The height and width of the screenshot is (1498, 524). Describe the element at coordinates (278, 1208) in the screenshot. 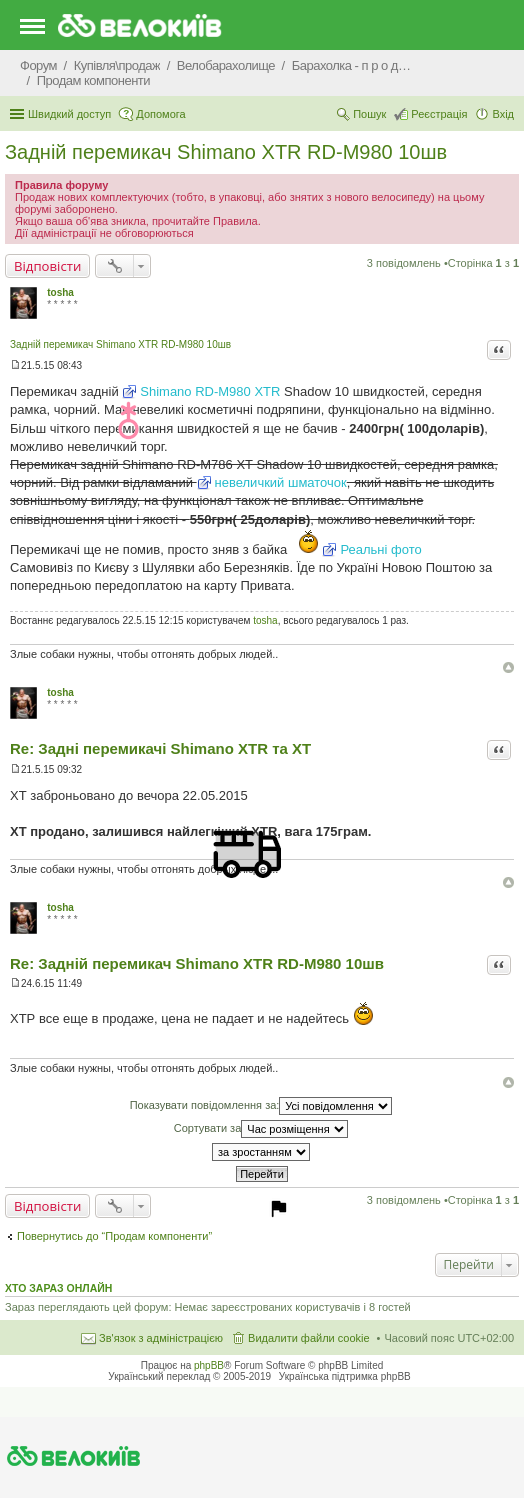

I see `flag or bookmark this item` at that location.